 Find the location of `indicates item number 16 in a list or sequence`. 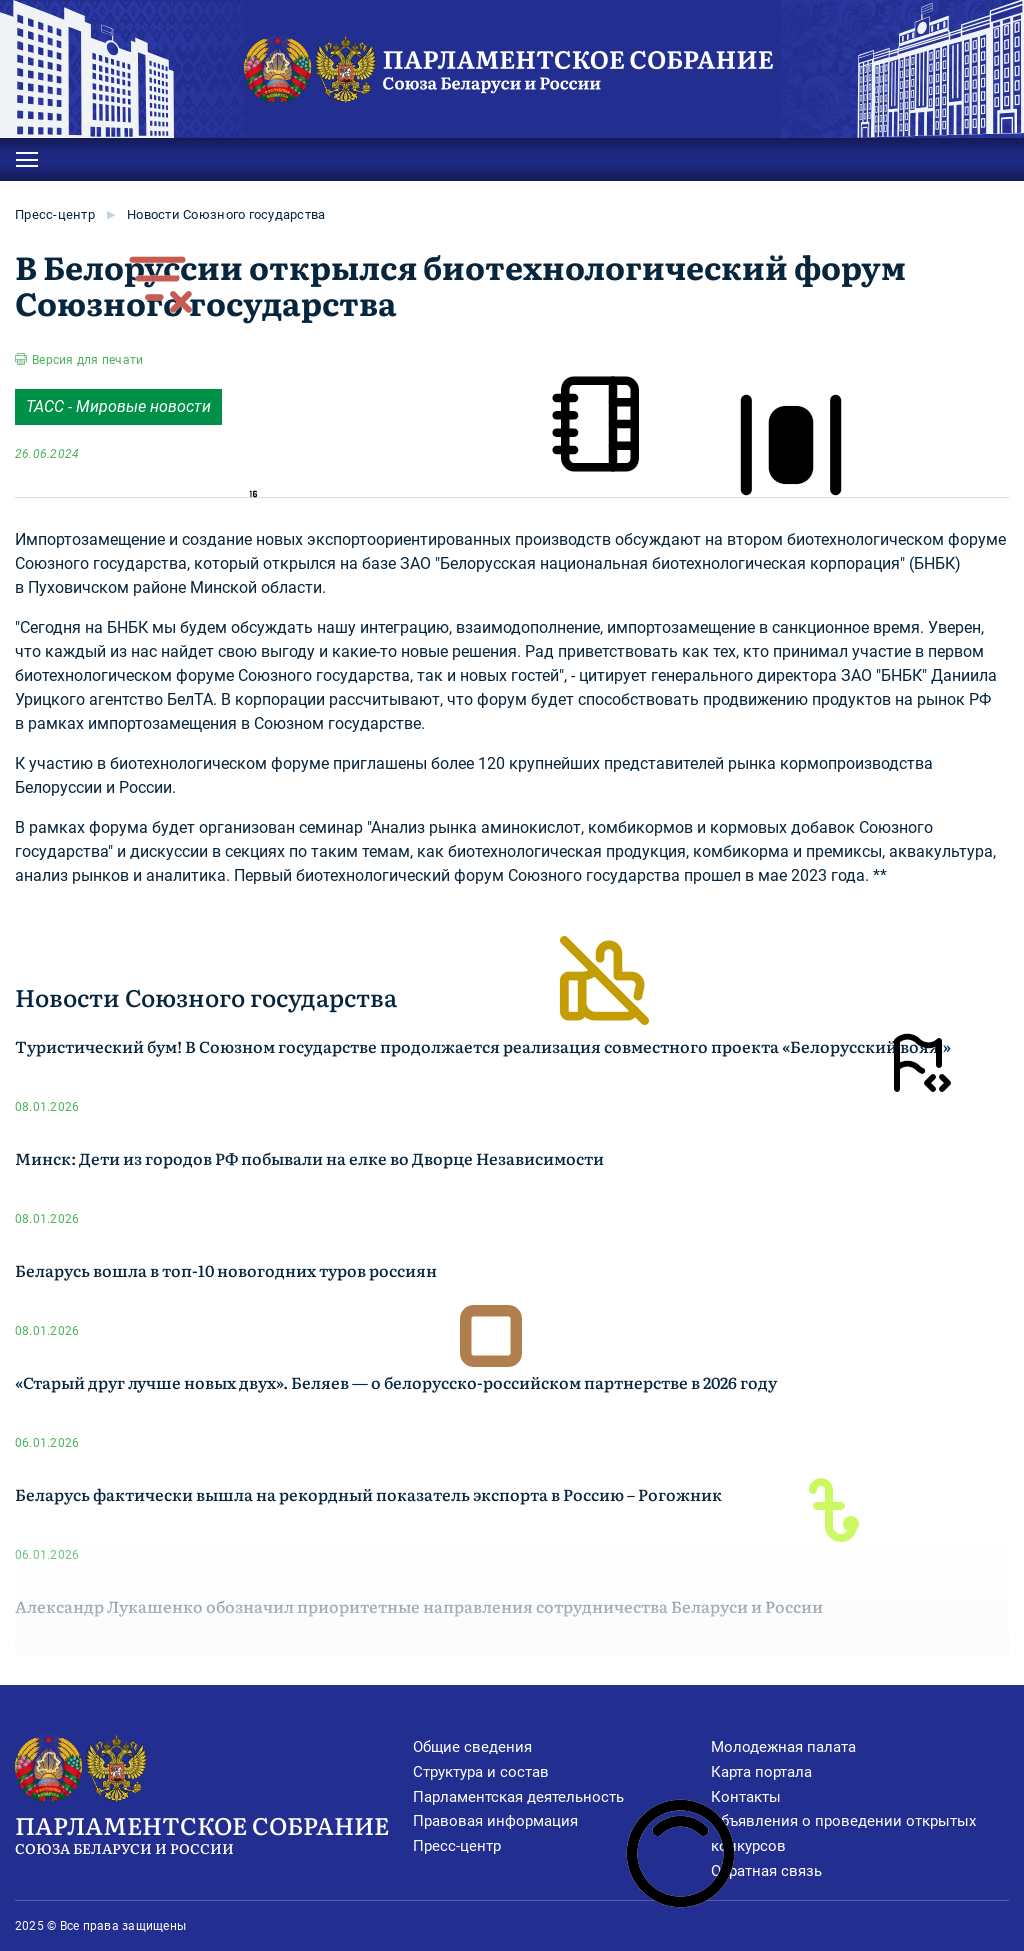

indicates item number 16 in a list or sequence is located at coordinates (253, 494).